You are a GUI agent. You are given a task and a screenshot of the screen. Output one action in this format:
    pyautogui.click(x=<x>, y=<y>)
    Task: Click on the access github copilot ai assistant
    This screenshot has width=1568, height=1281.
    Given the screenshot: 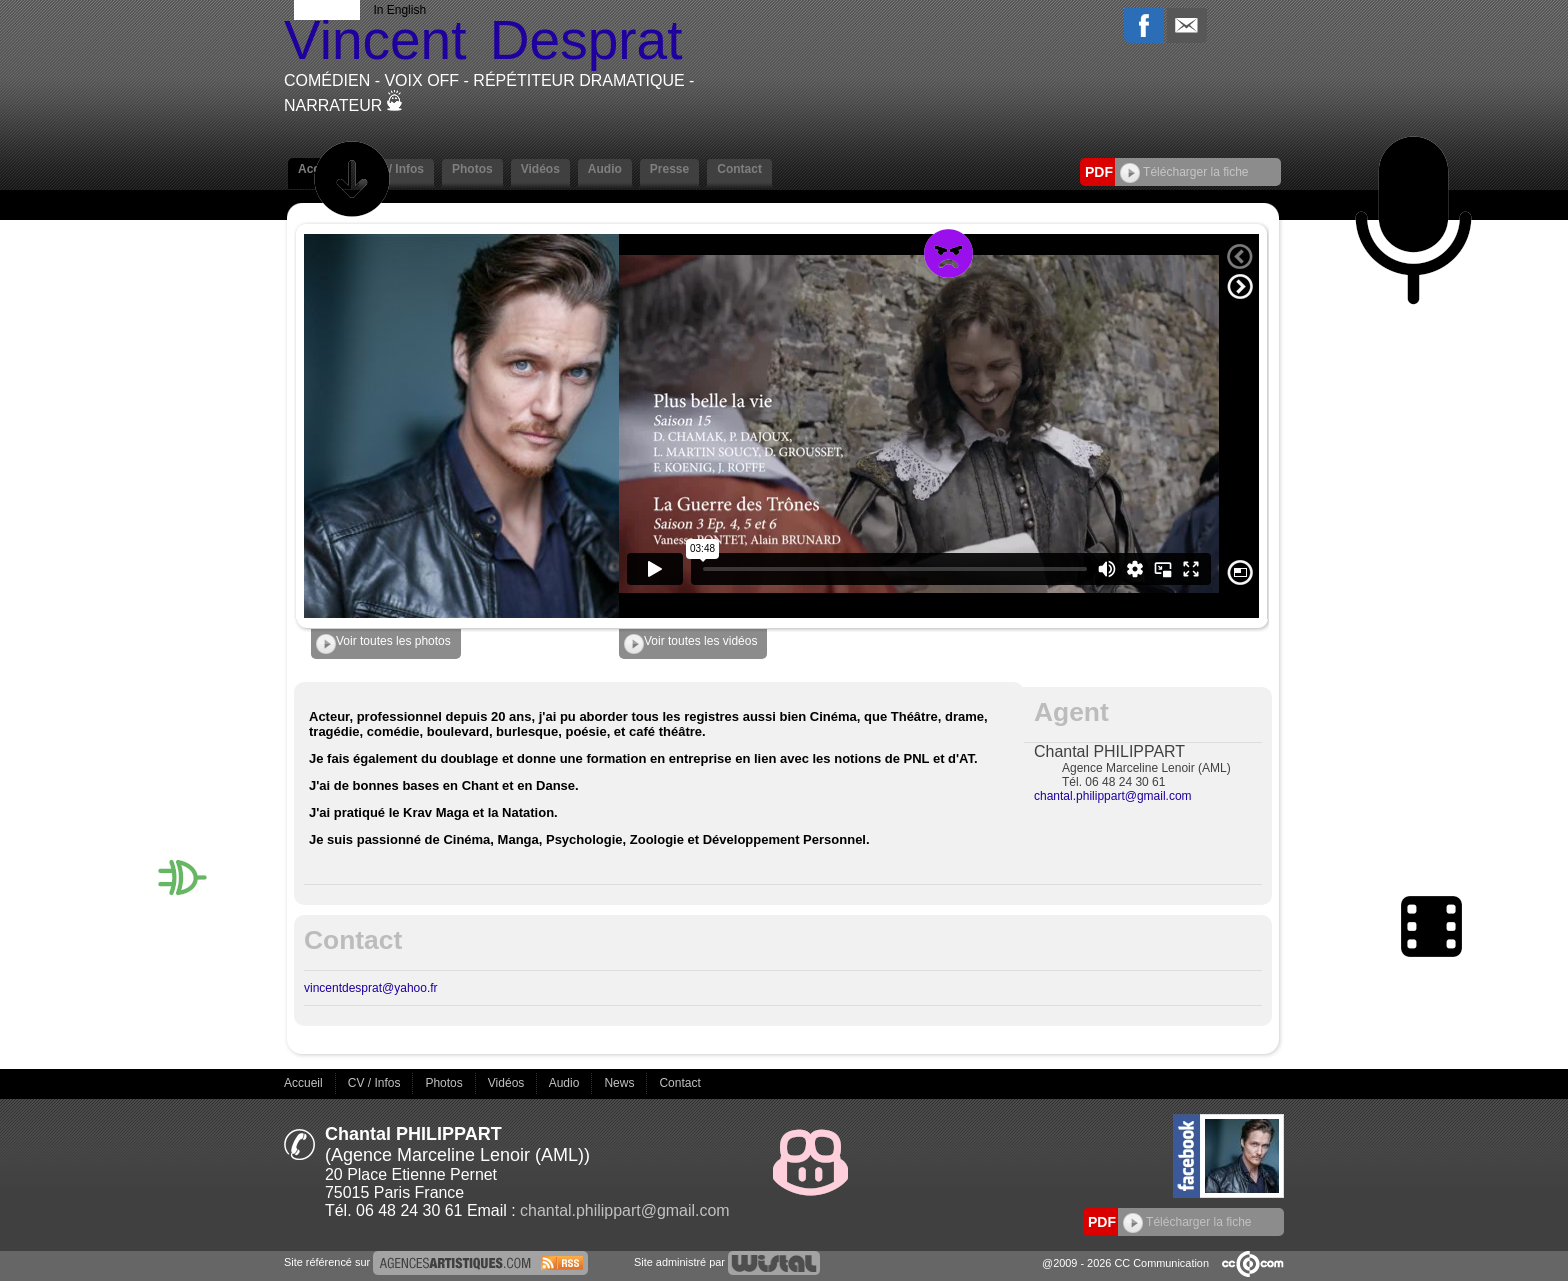 What is the action you would take?
    pyautogui.click(x=810, y=1162)
    